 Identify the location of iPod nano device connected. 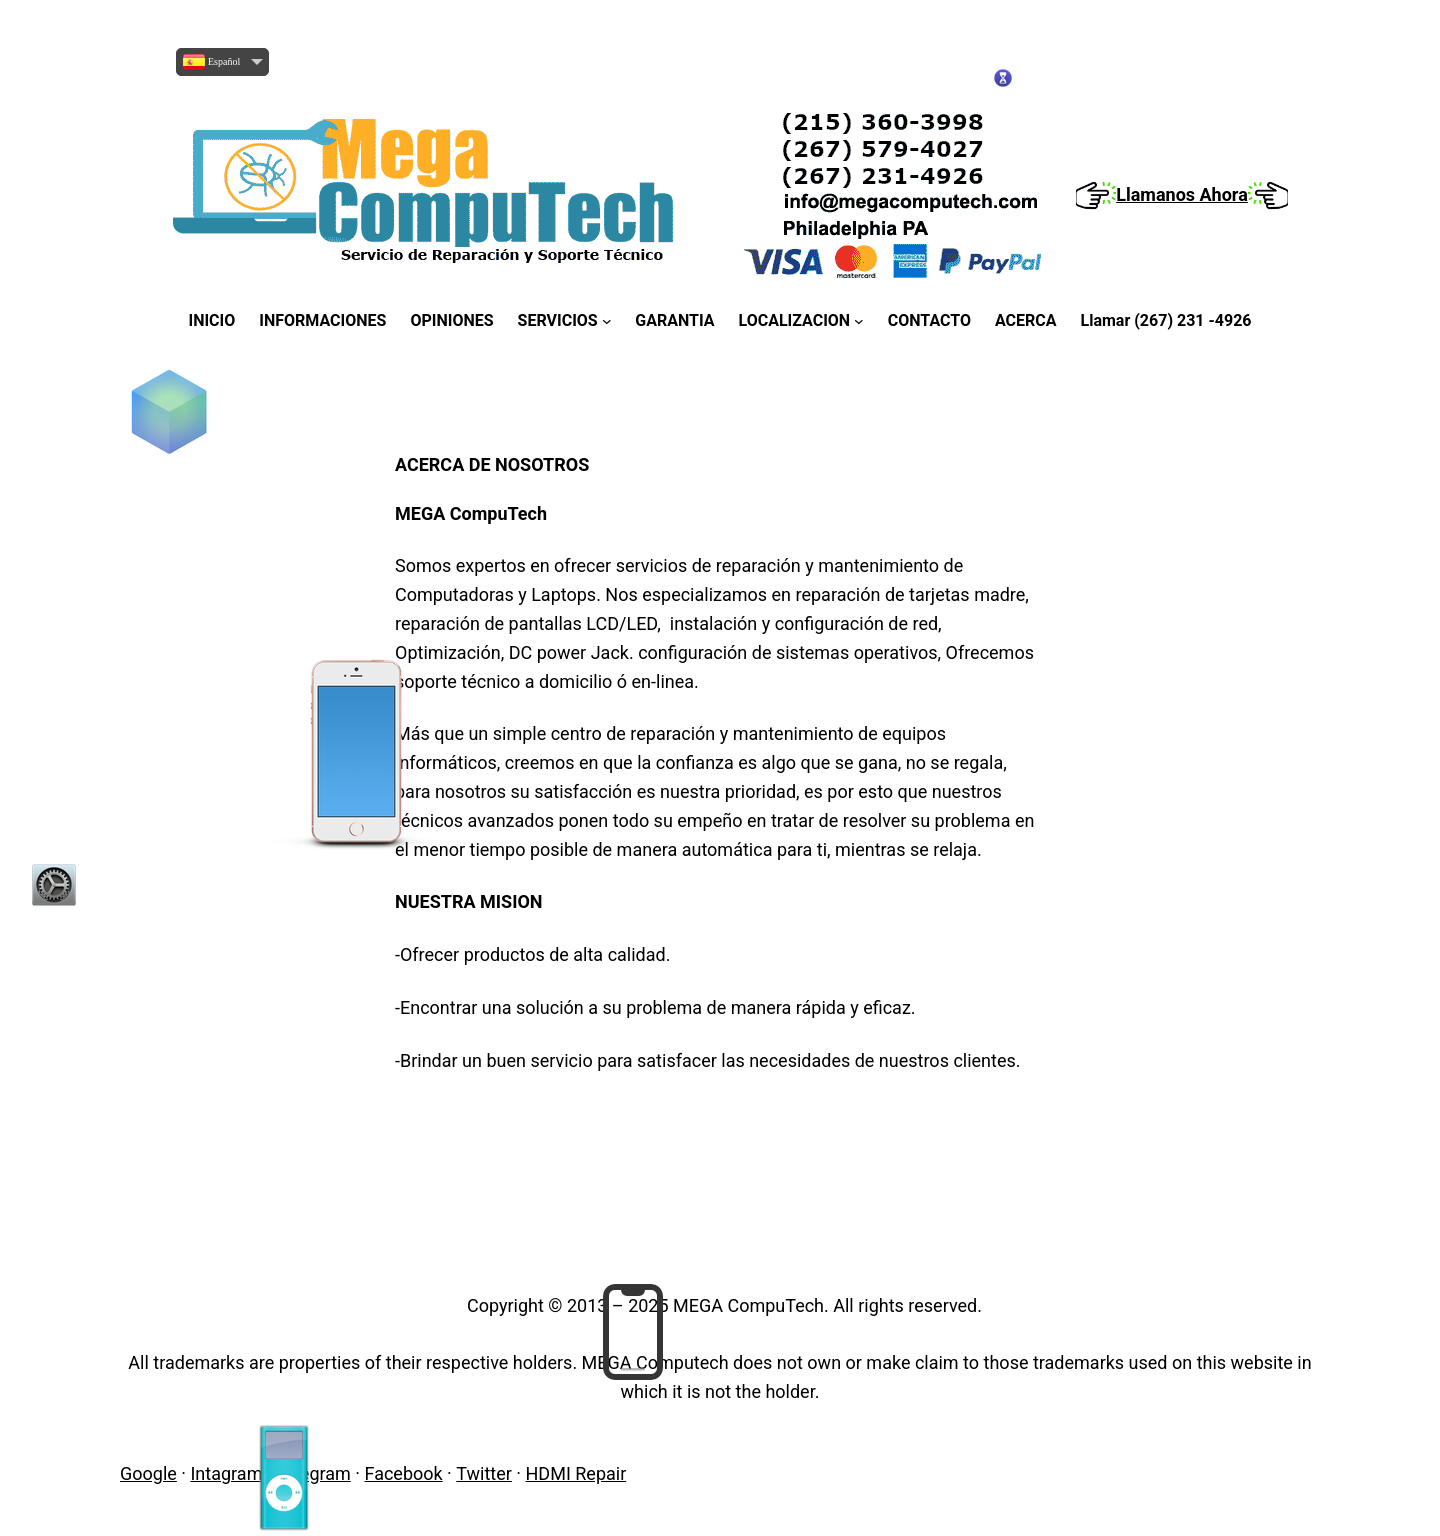
(284, 1478).